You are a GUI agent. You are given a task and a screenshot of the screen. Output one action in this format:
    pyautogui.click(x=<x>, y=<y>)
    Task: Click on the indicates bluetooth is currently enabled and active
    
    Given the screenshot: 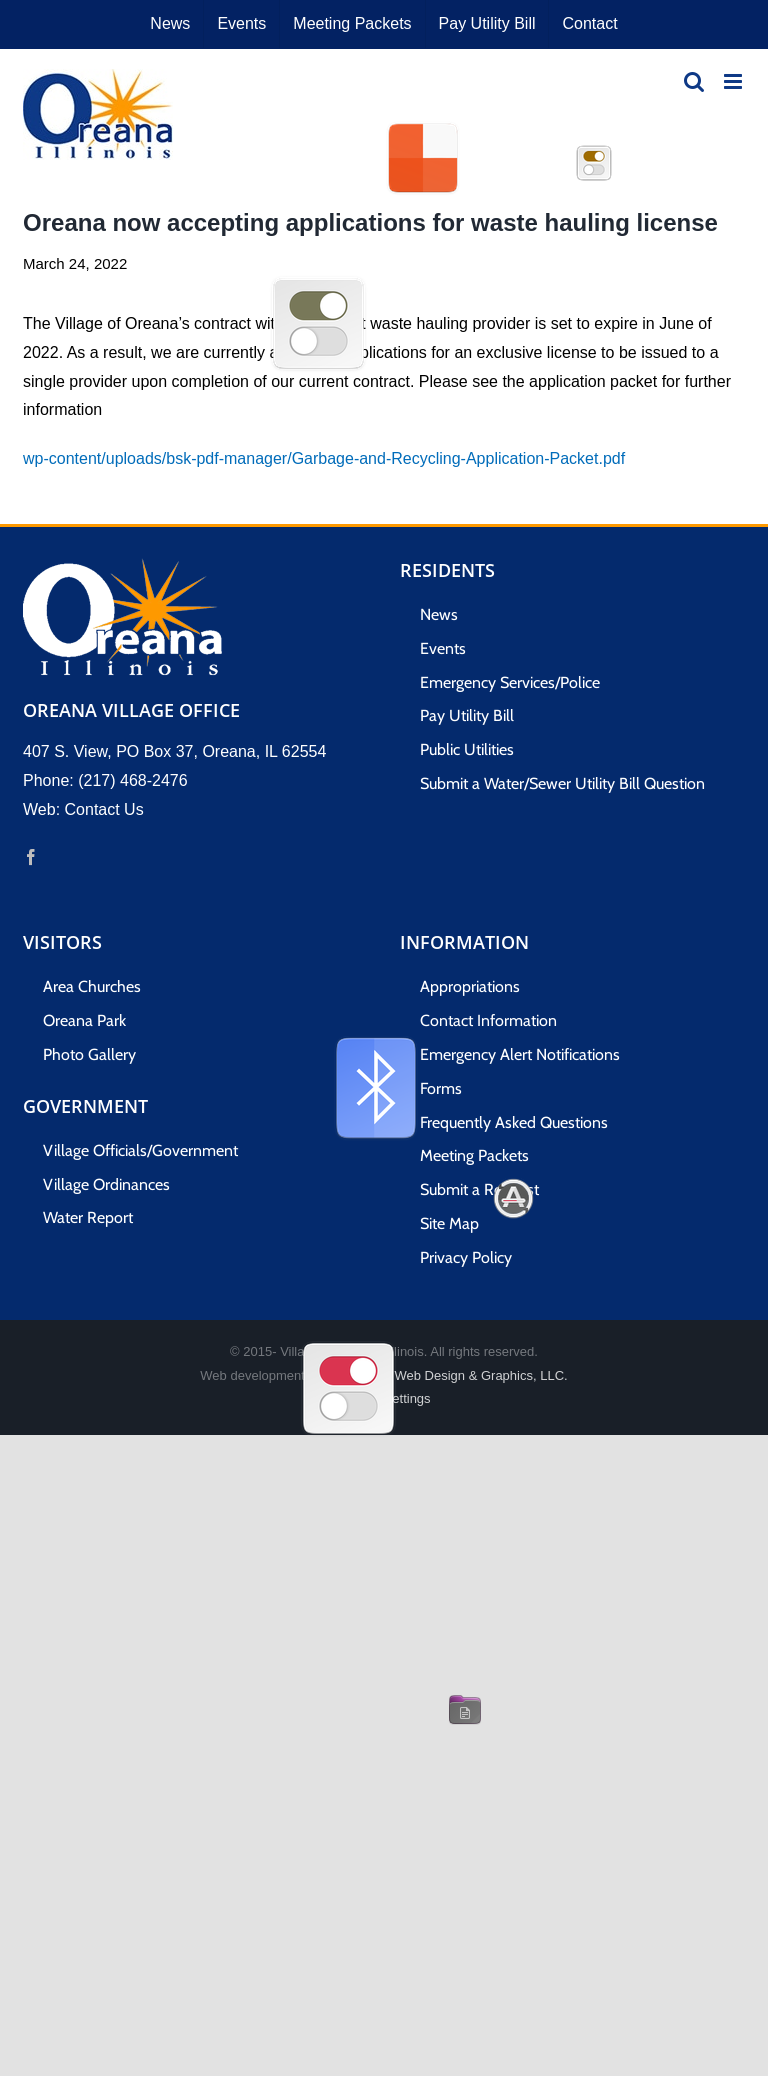 What is the action you would take?
    pyautogui.click(x=376, y=1088)
    